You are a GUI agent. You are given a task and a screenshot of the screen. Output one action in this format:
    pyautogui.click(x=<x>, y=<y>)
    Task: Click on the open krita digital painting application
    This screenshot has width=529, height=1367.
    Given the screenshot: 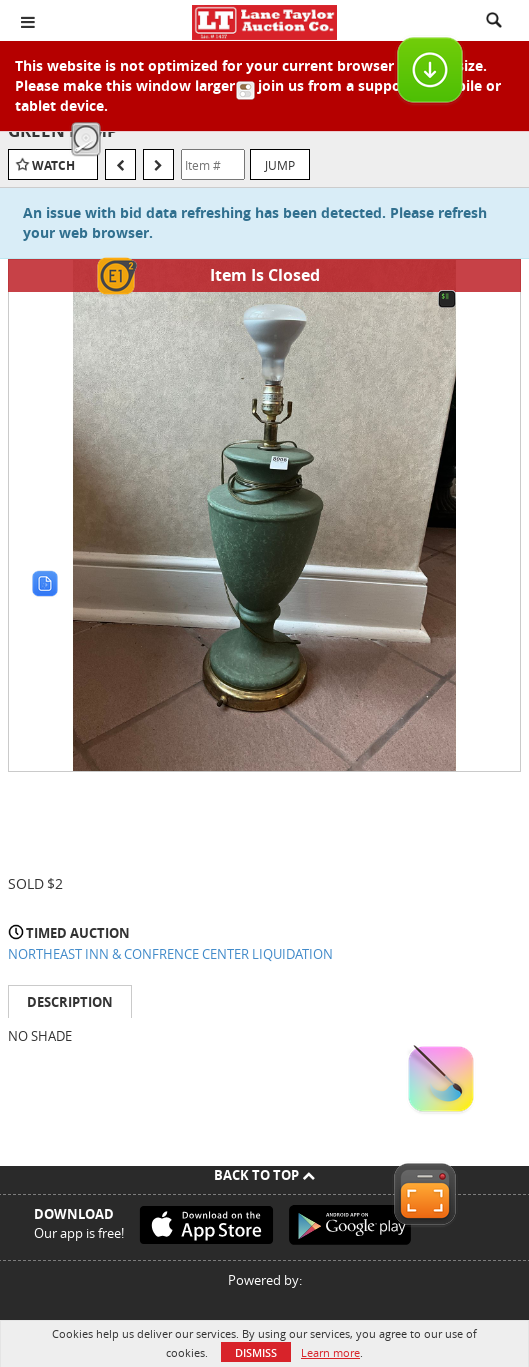 What is the action you would take?
    pyautogui.click(x=441, y=1079)
    